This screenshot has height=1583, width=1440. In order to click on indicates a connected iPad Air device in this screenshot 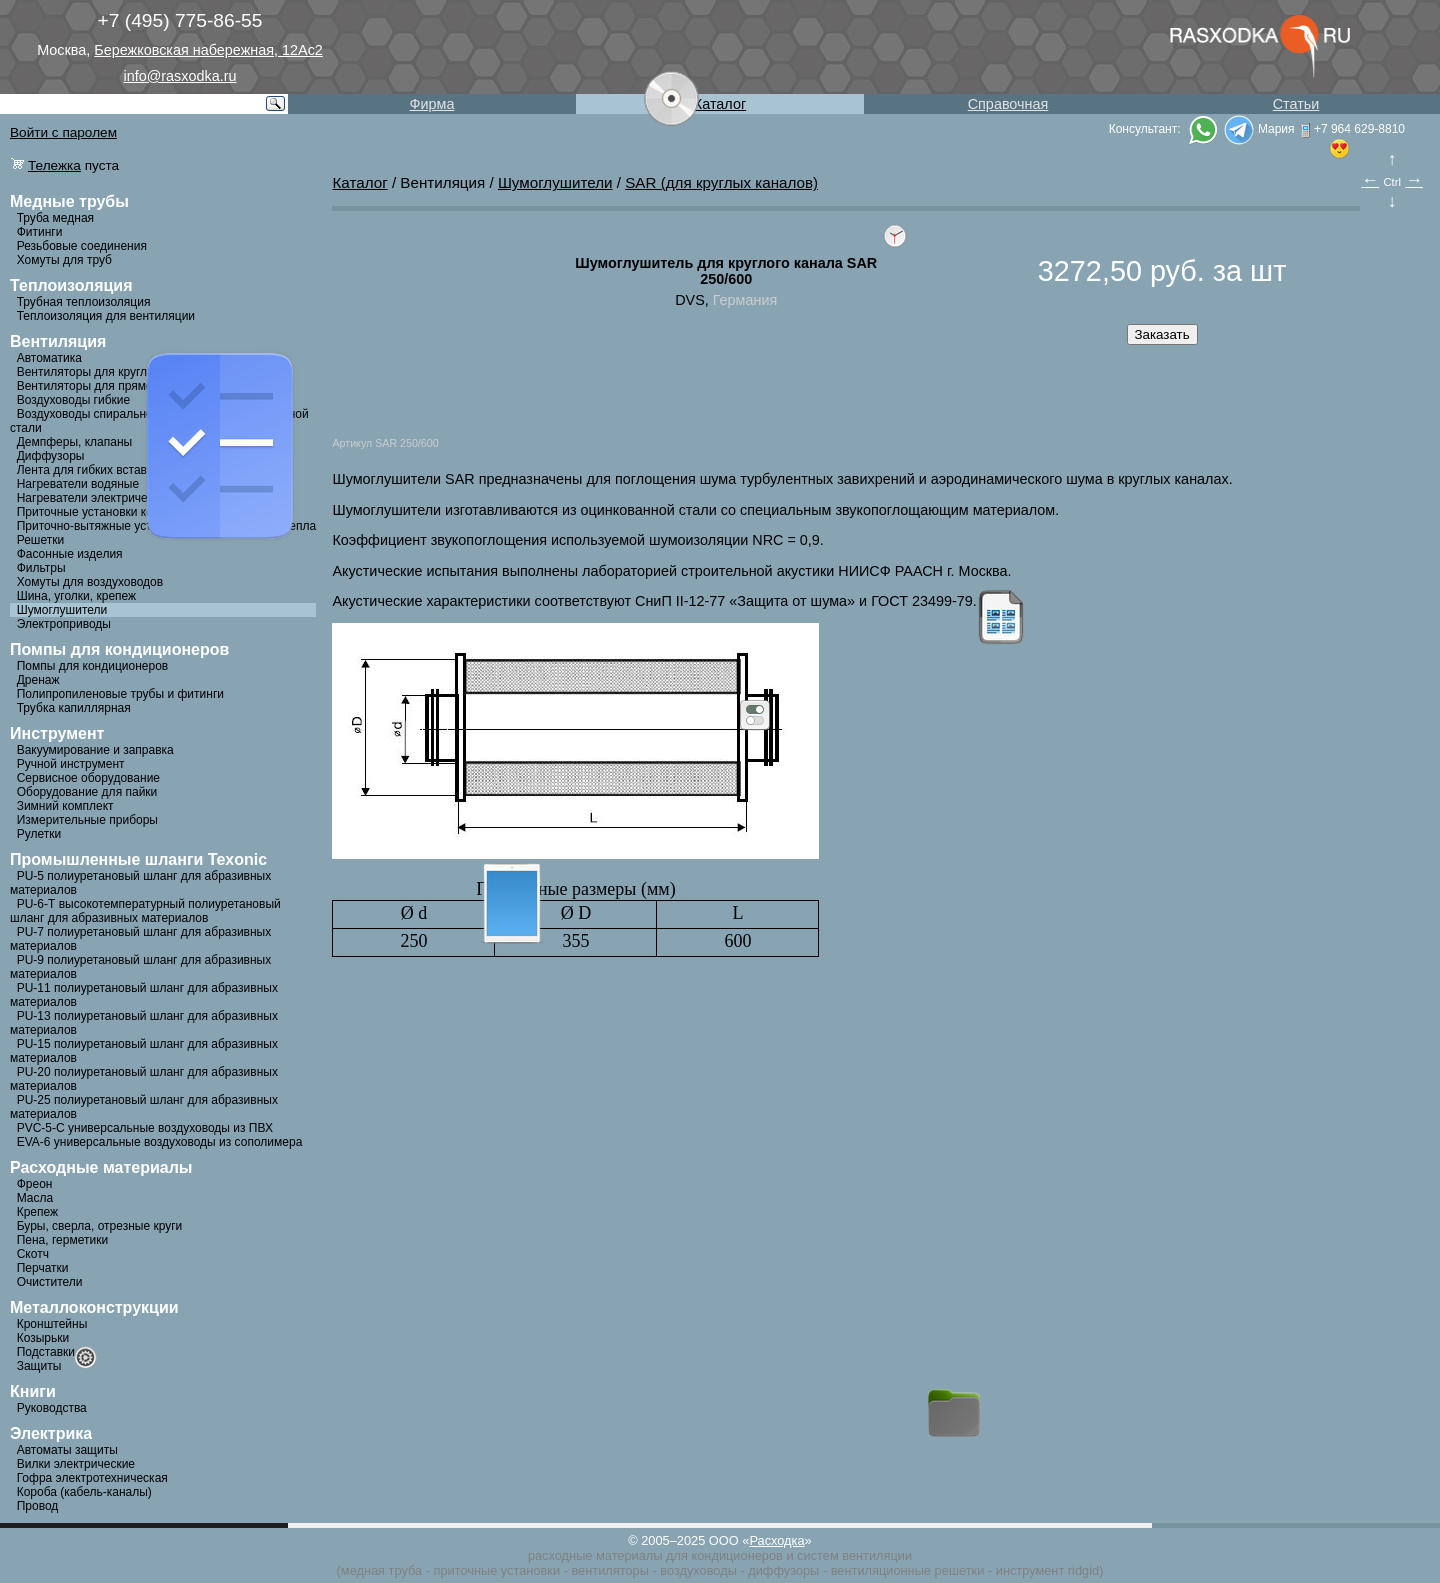, I will do `click(512, 903)`.